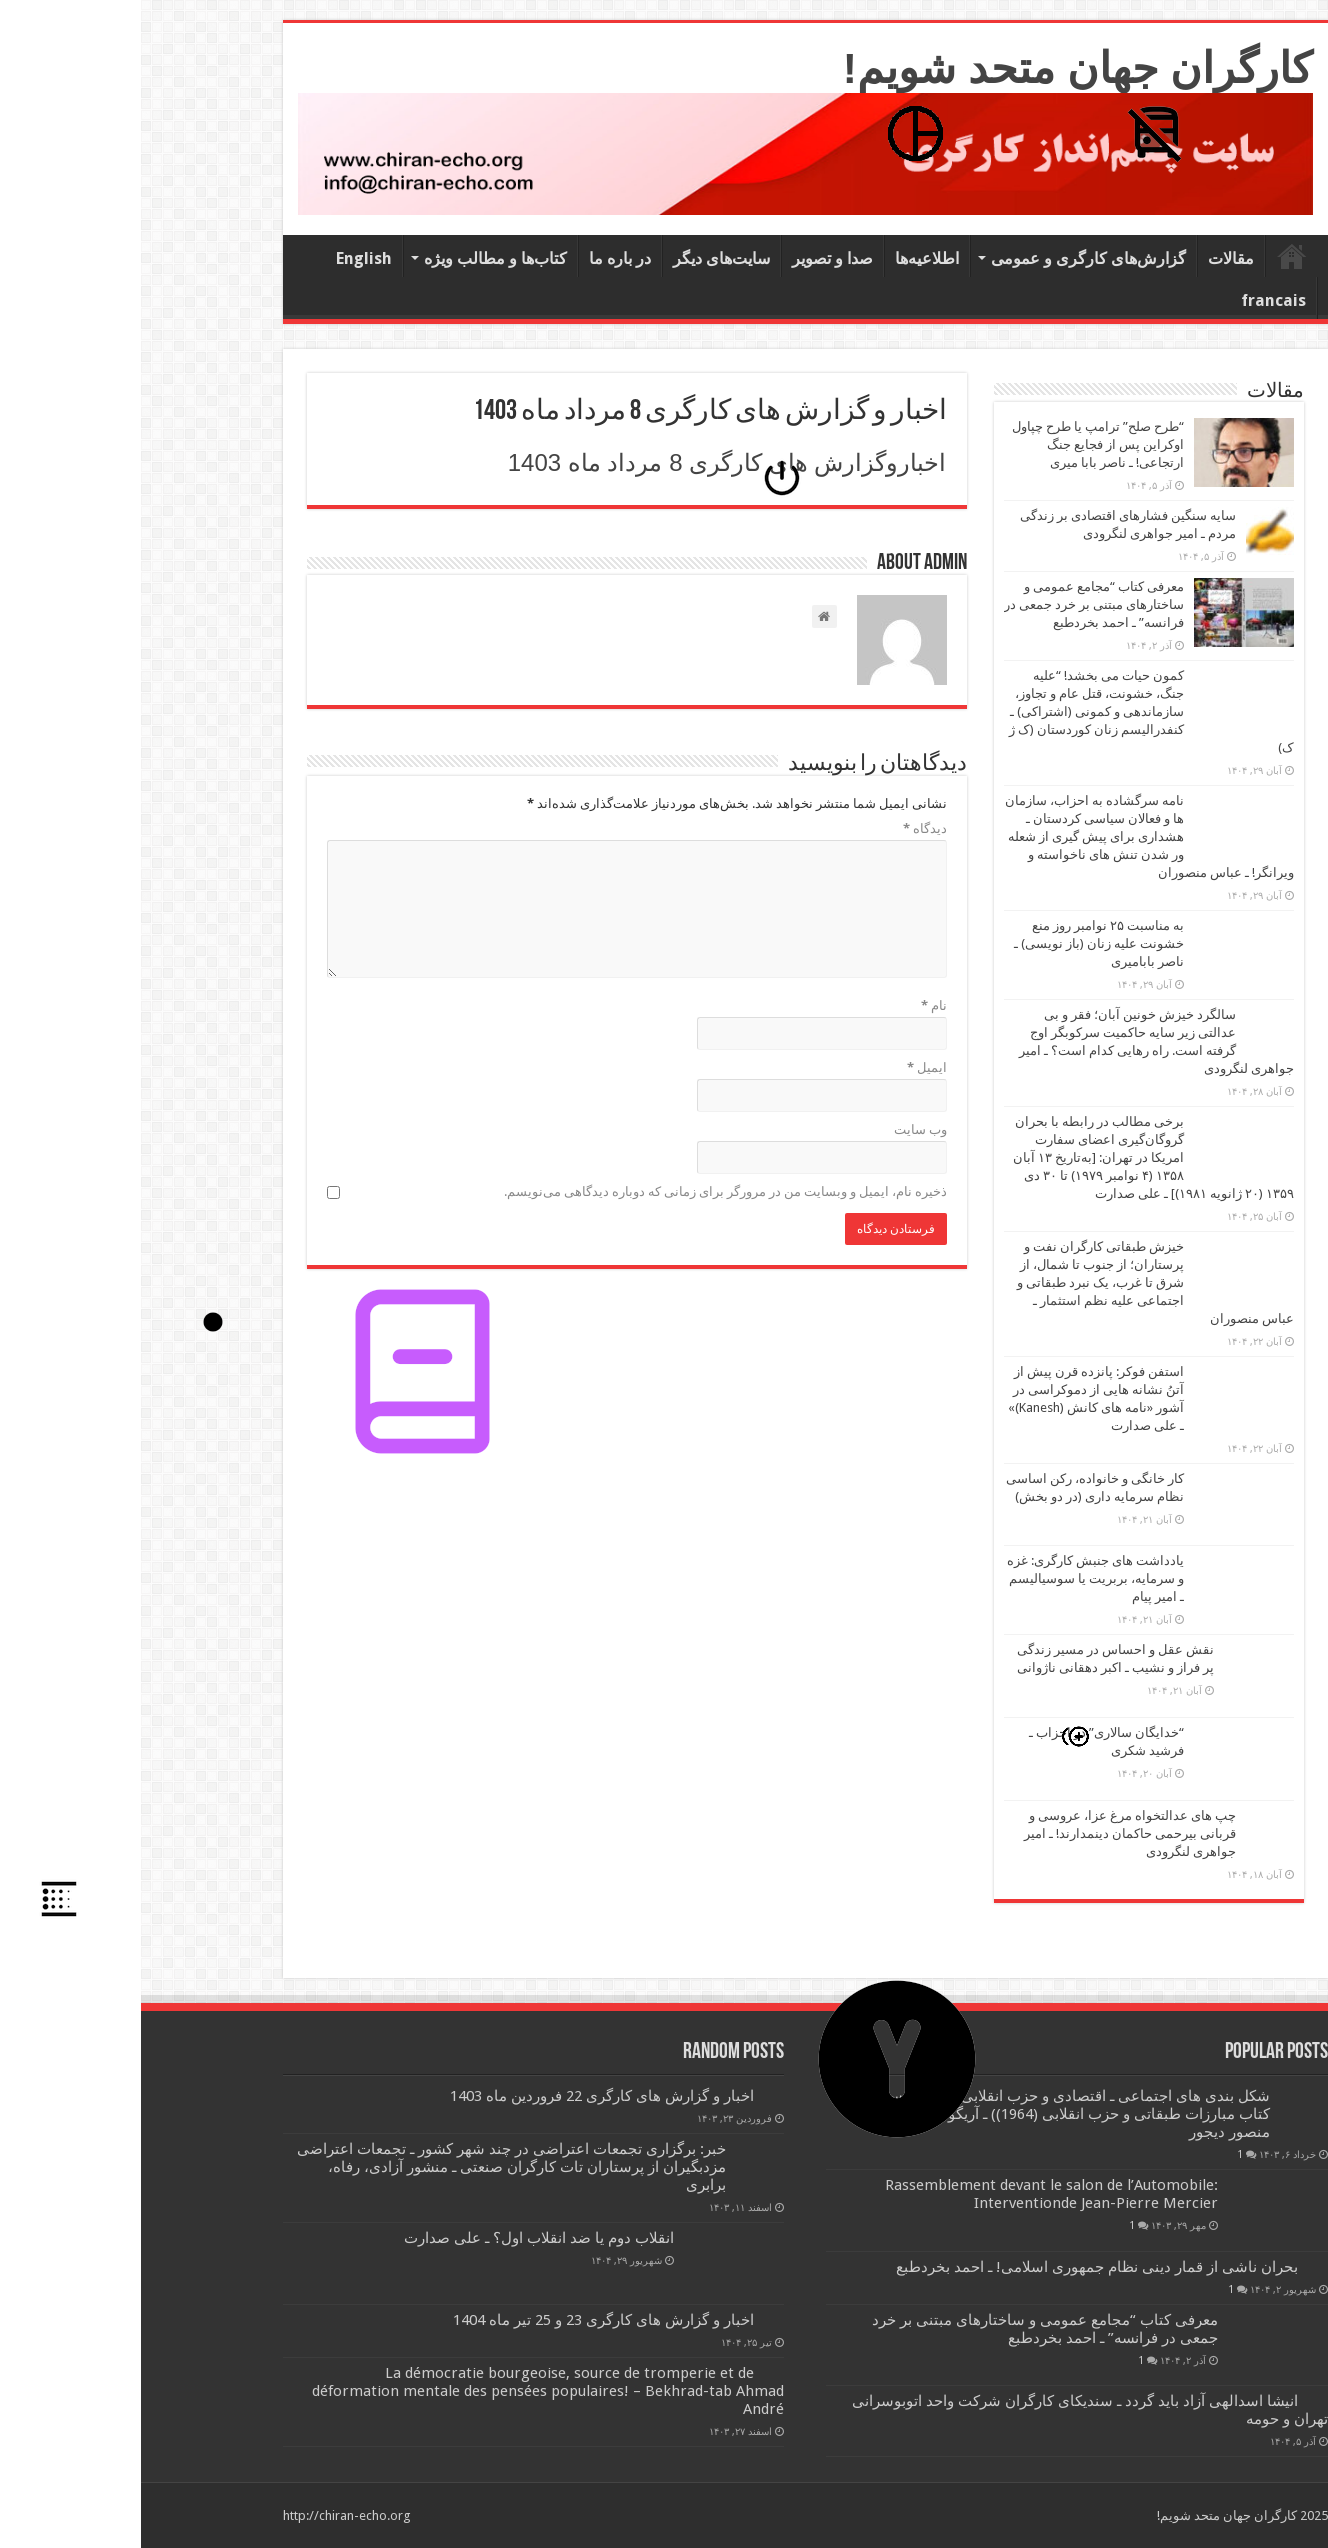 The width and height of the screenshot is (1328, 2548). I want to click on indicates an unread notification or new item, so click(213, 1322).